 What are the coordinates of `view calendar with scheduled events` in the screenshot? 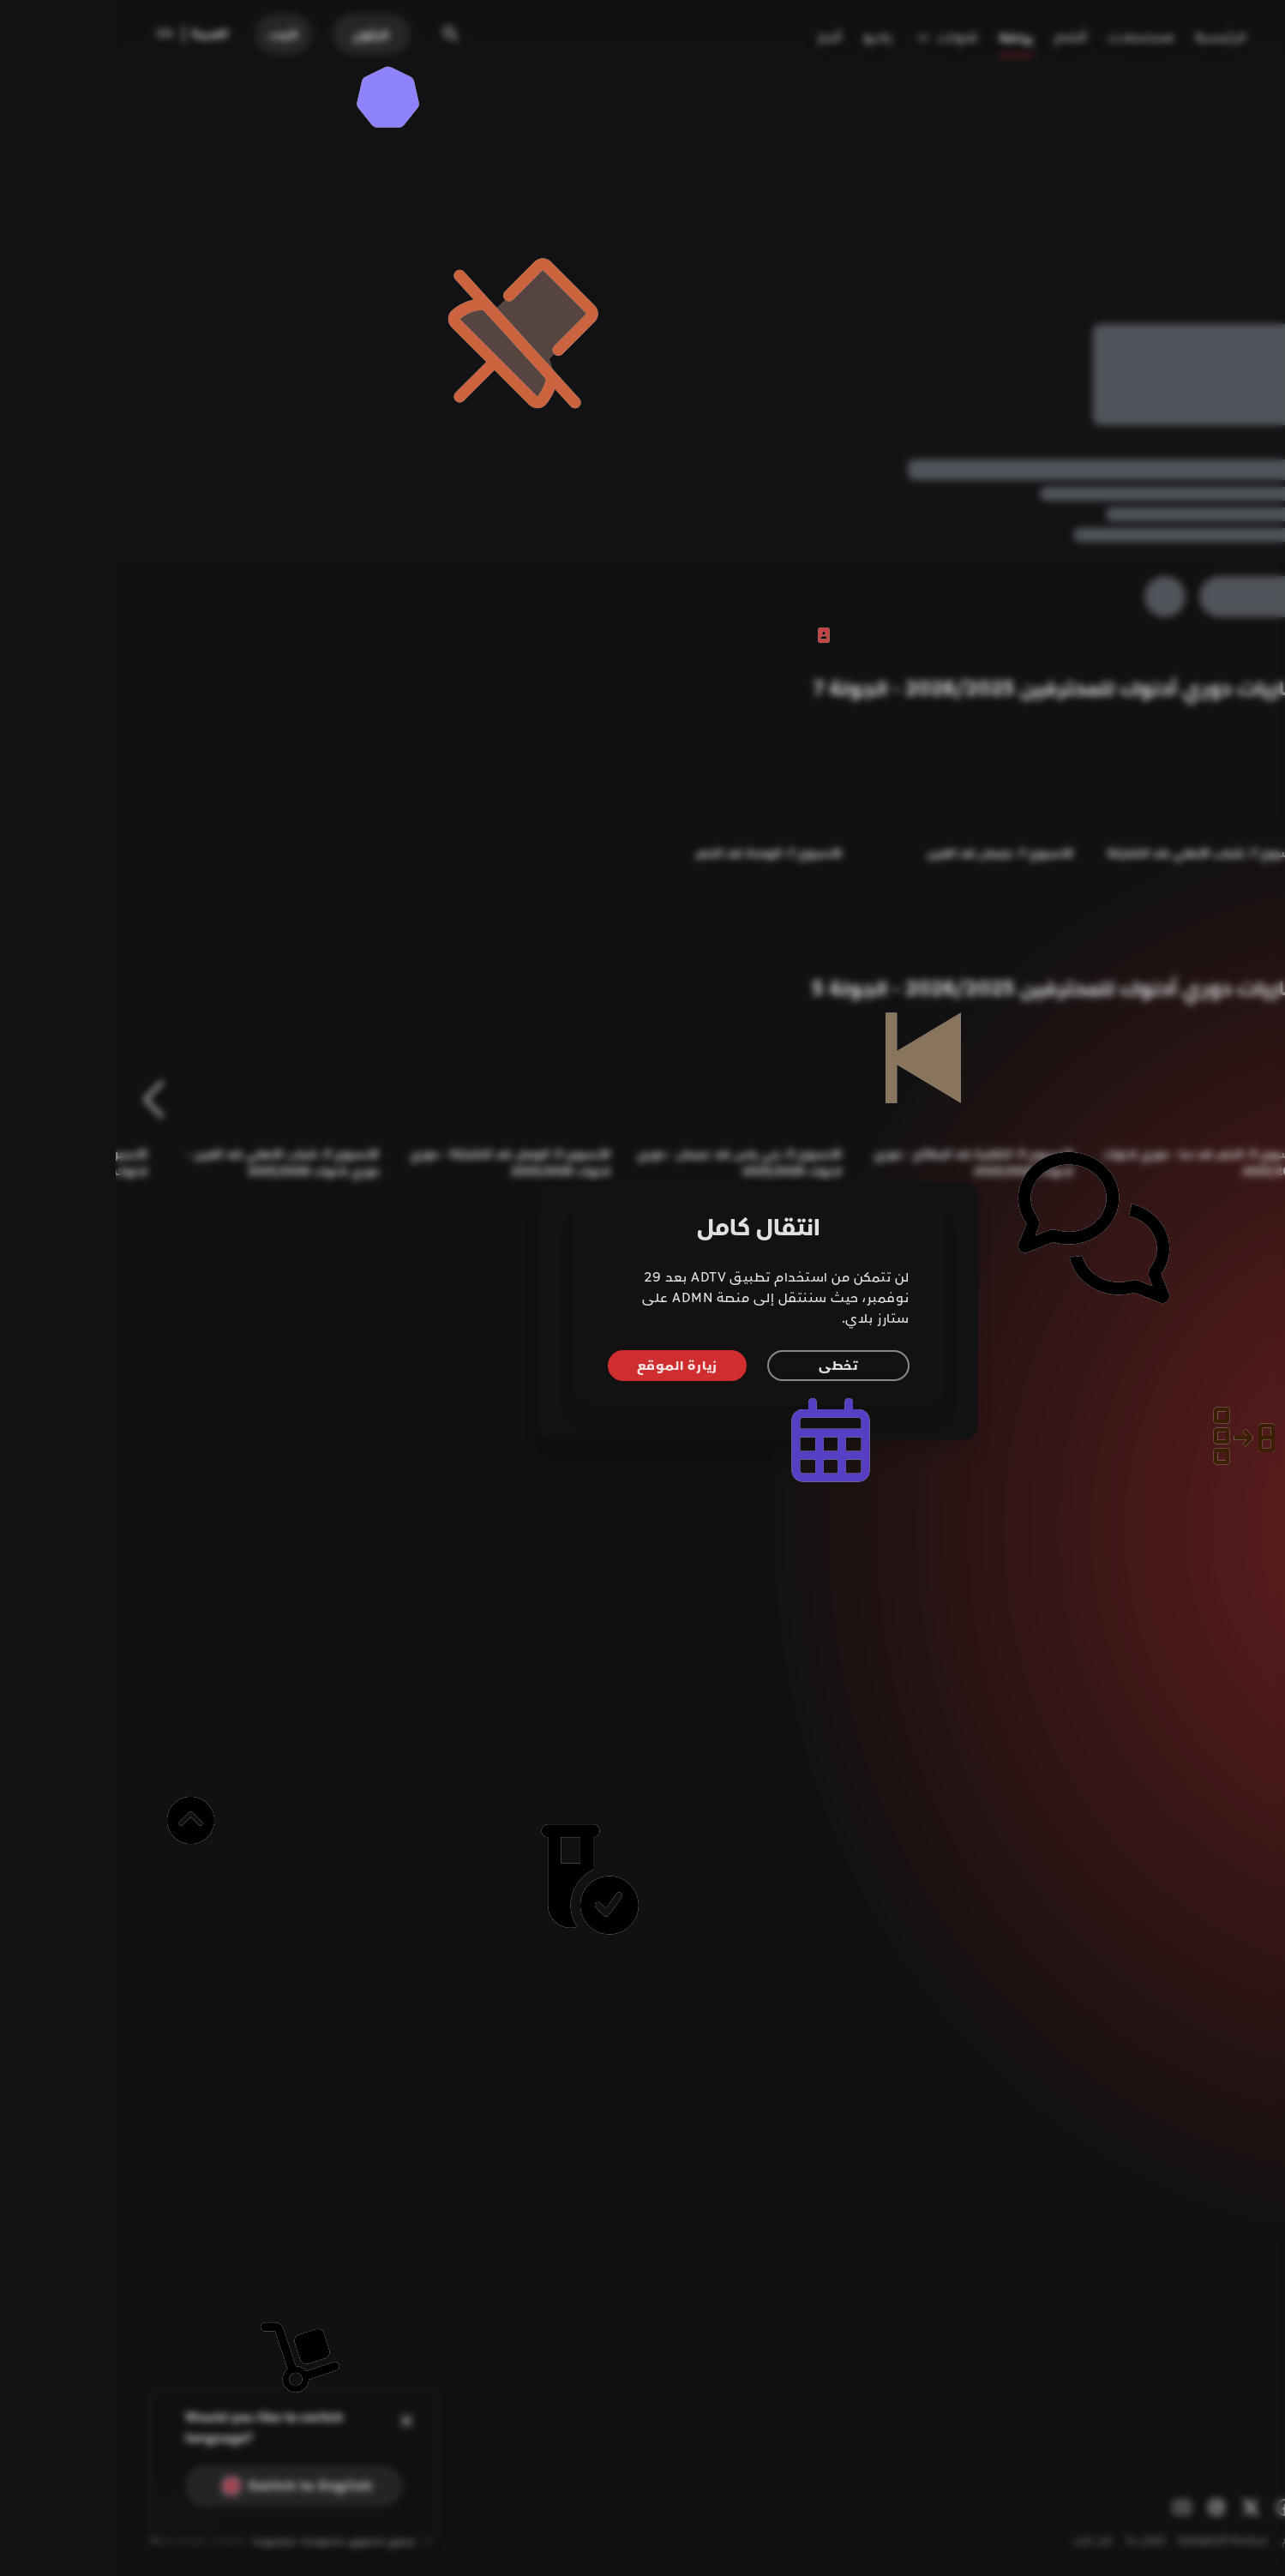 It's located at (831, 1443).